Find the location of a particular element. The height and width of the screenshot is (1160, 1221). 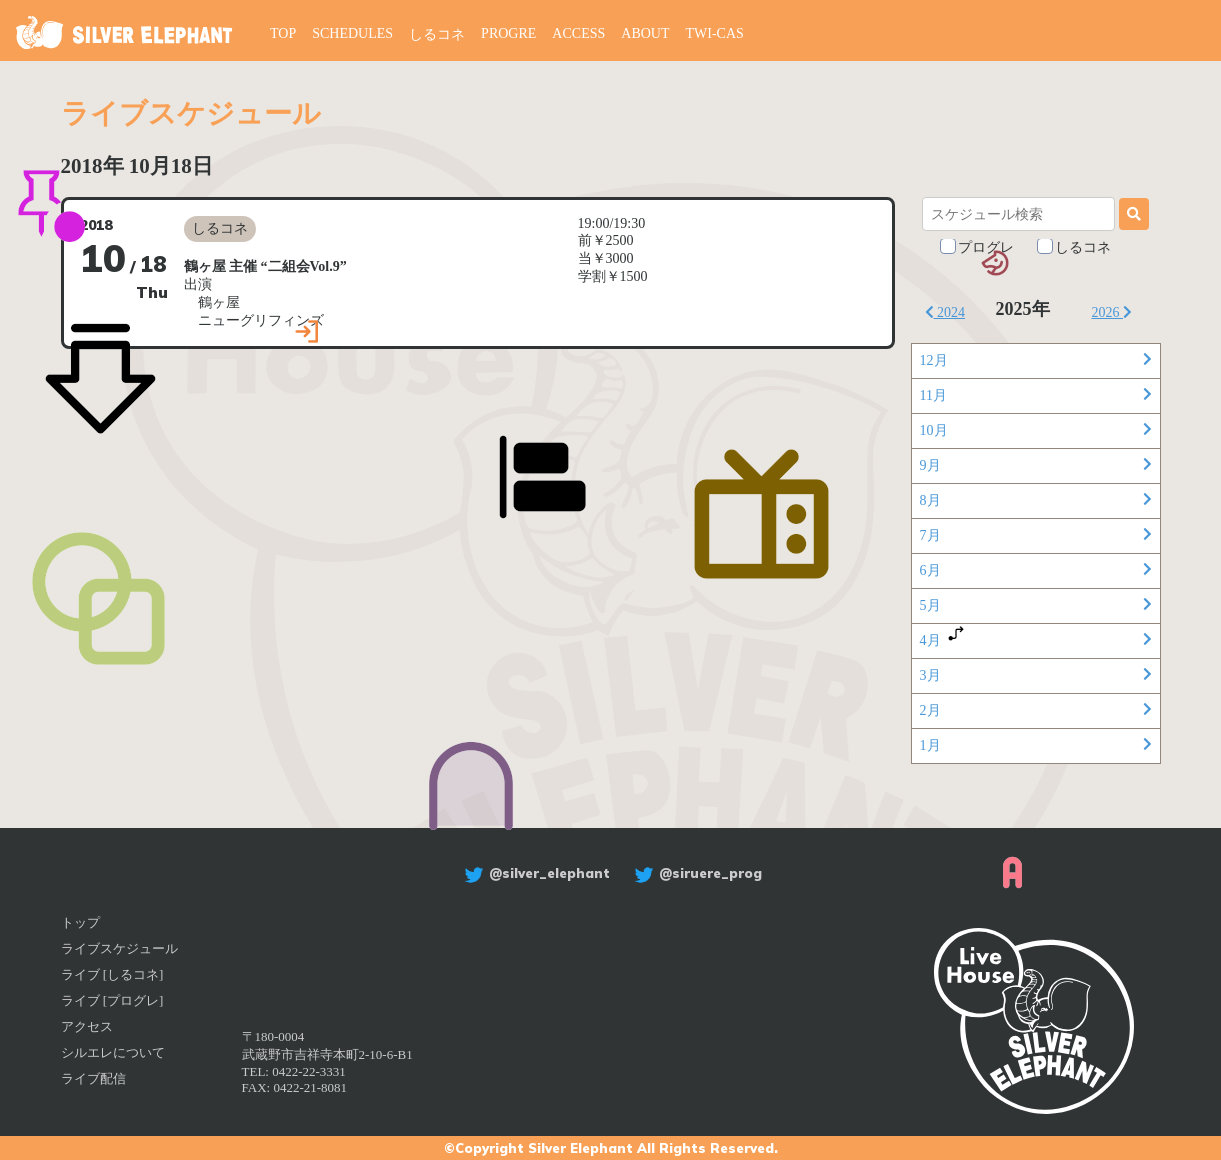

sign in to your account is located at coordinates (308, 331).